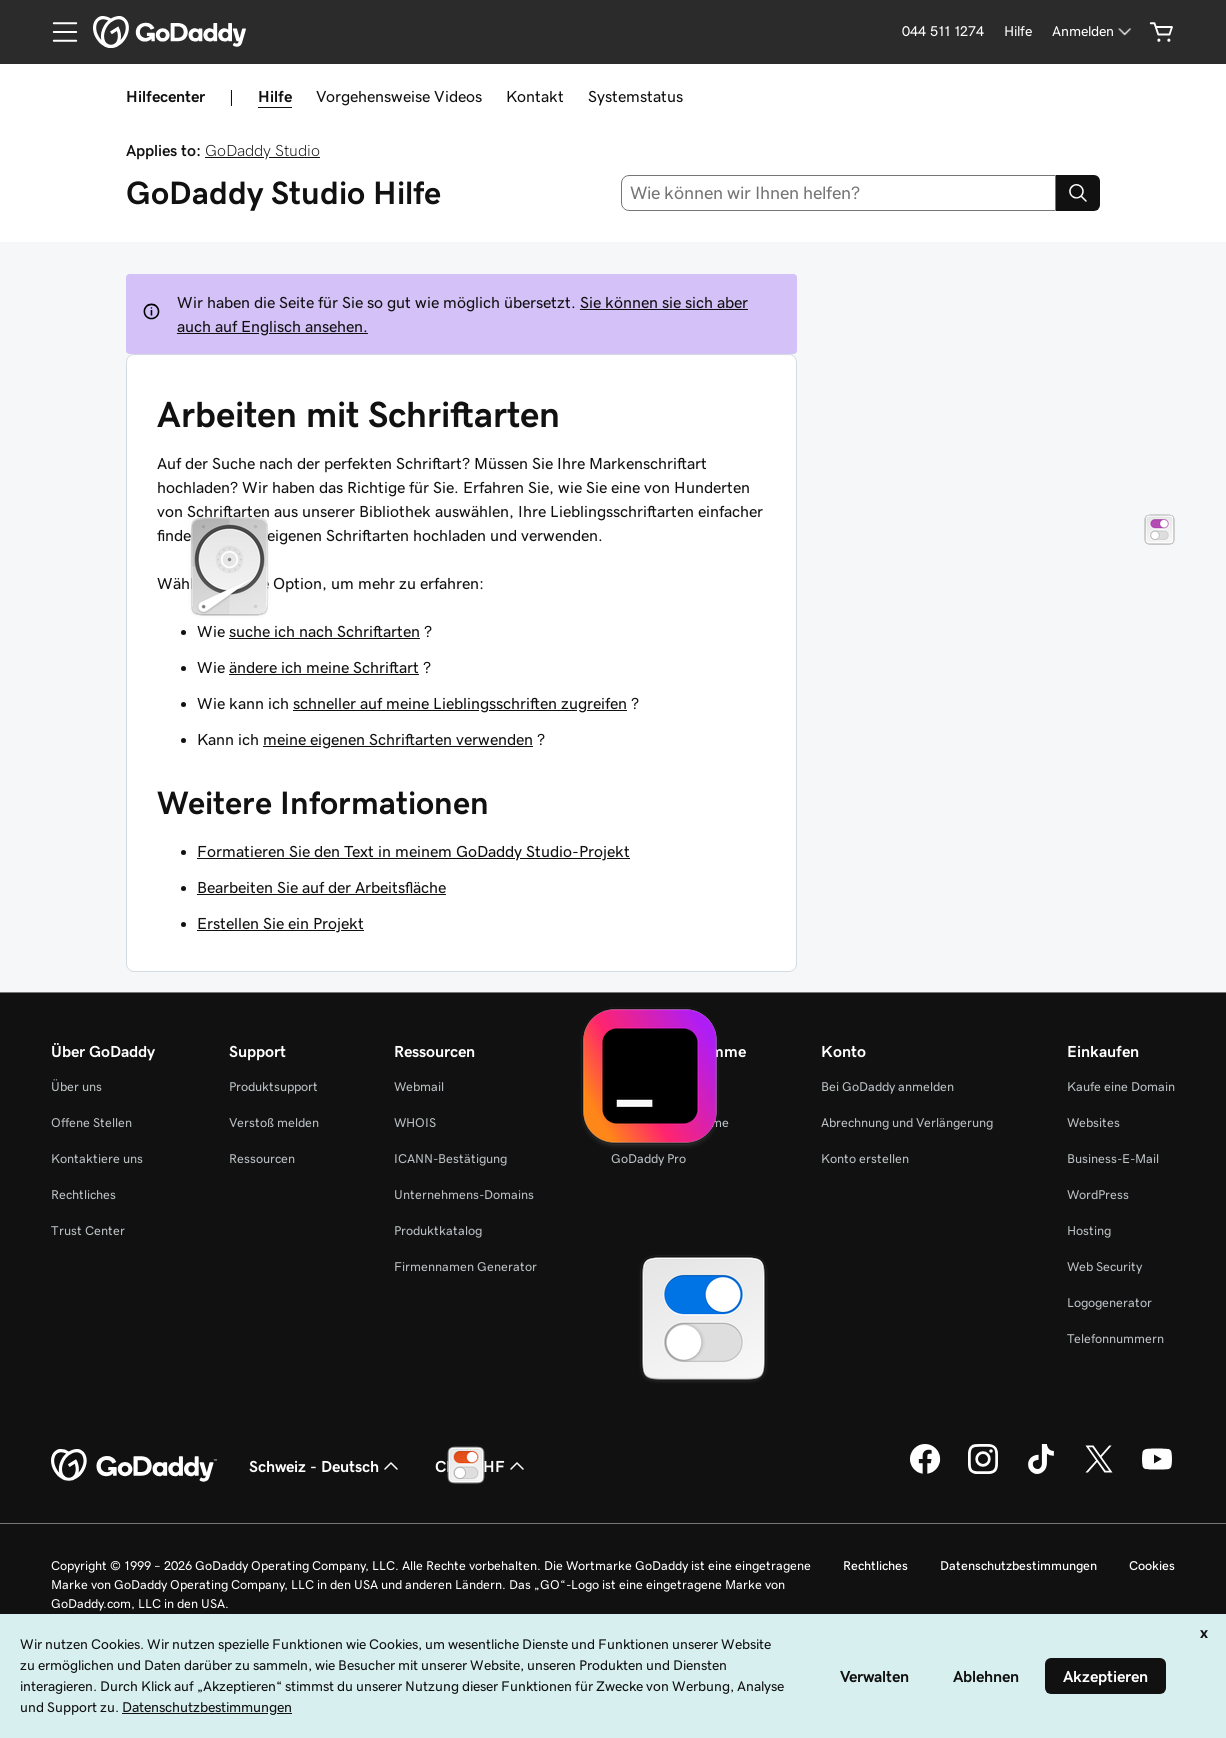 The image size is (1226, 1738). Describe the element at coordinates (1159, 529) in the screenshot. I see `open system settings or preferences` at that location.